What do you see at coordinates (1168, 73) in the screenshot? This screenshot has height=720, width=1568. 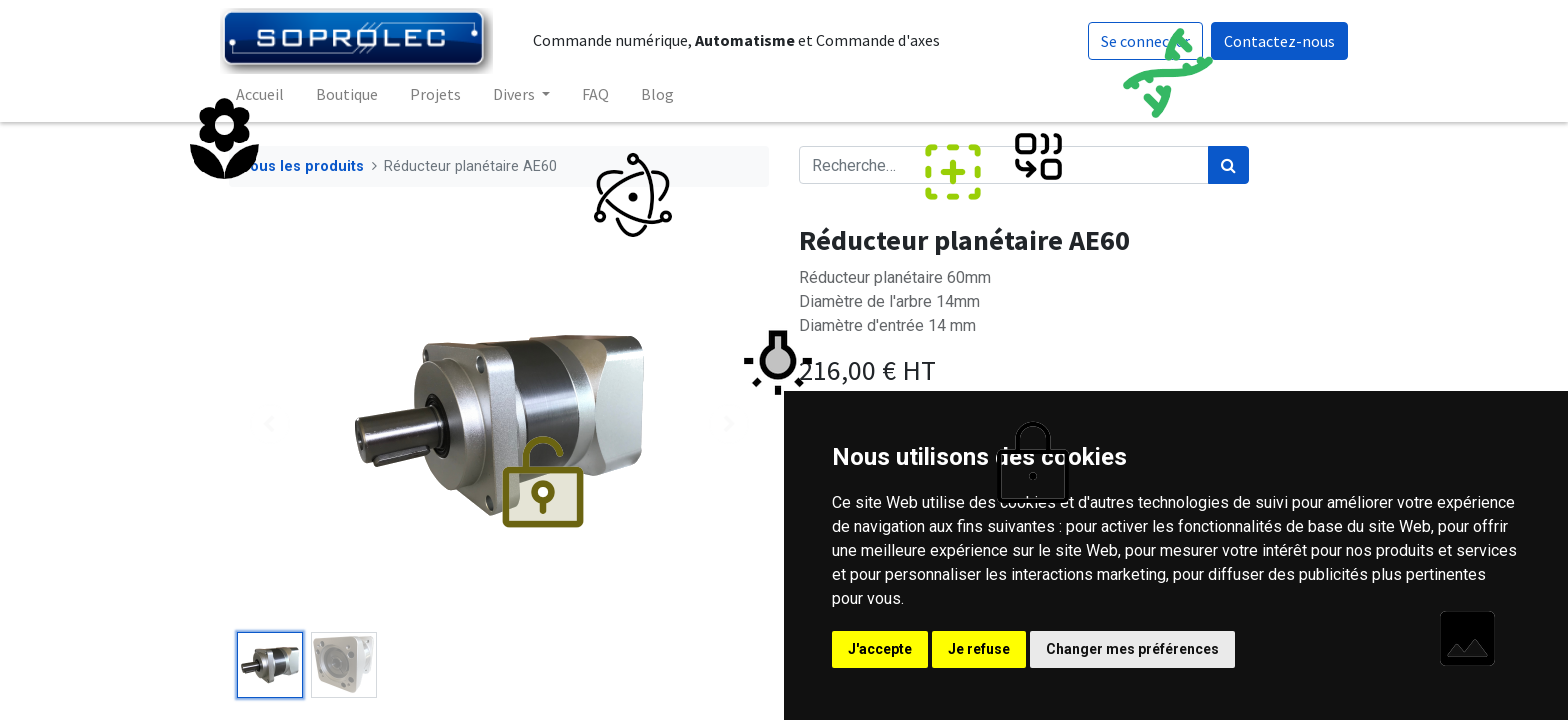 I see `access genetic or DNA-related information` at bounding box center [1168, 73].